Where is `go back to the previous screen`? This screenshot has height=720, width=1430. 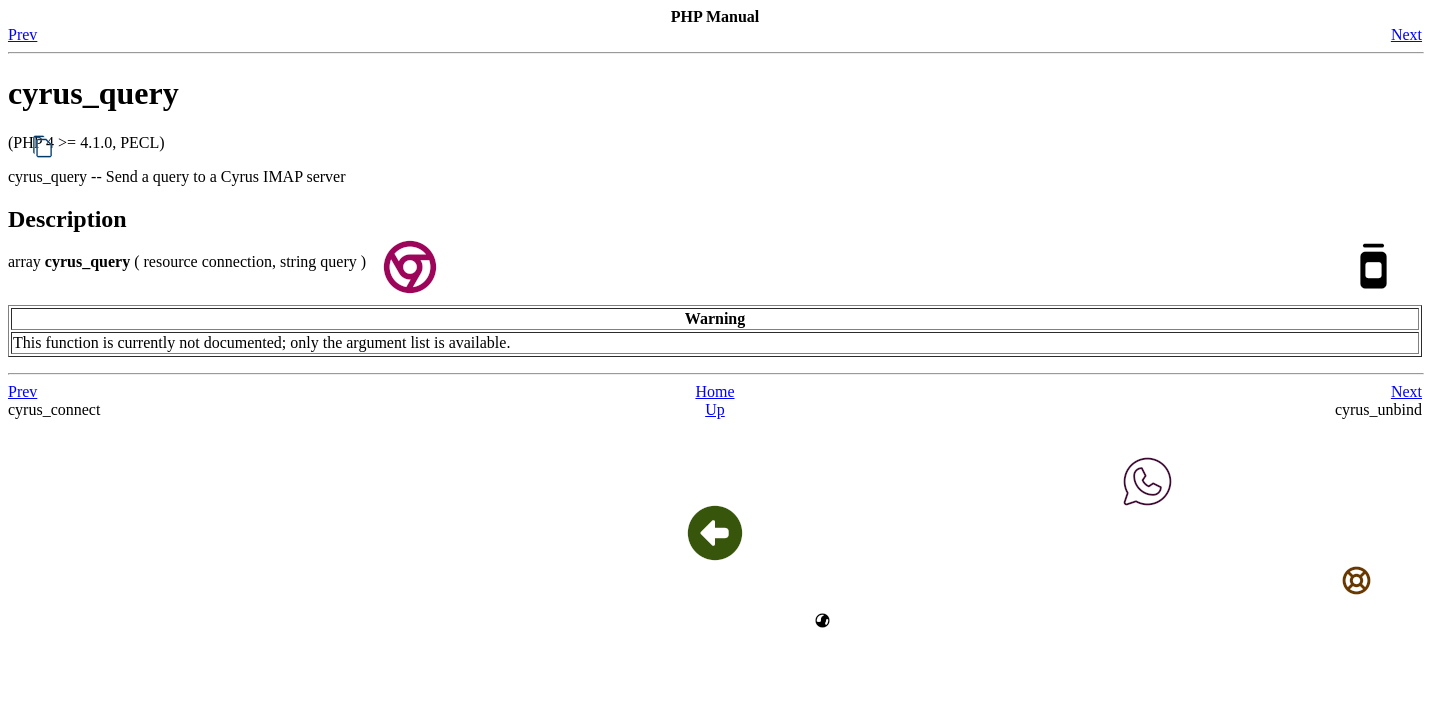 go back to the previous screen is located at coordinates (715, 533).